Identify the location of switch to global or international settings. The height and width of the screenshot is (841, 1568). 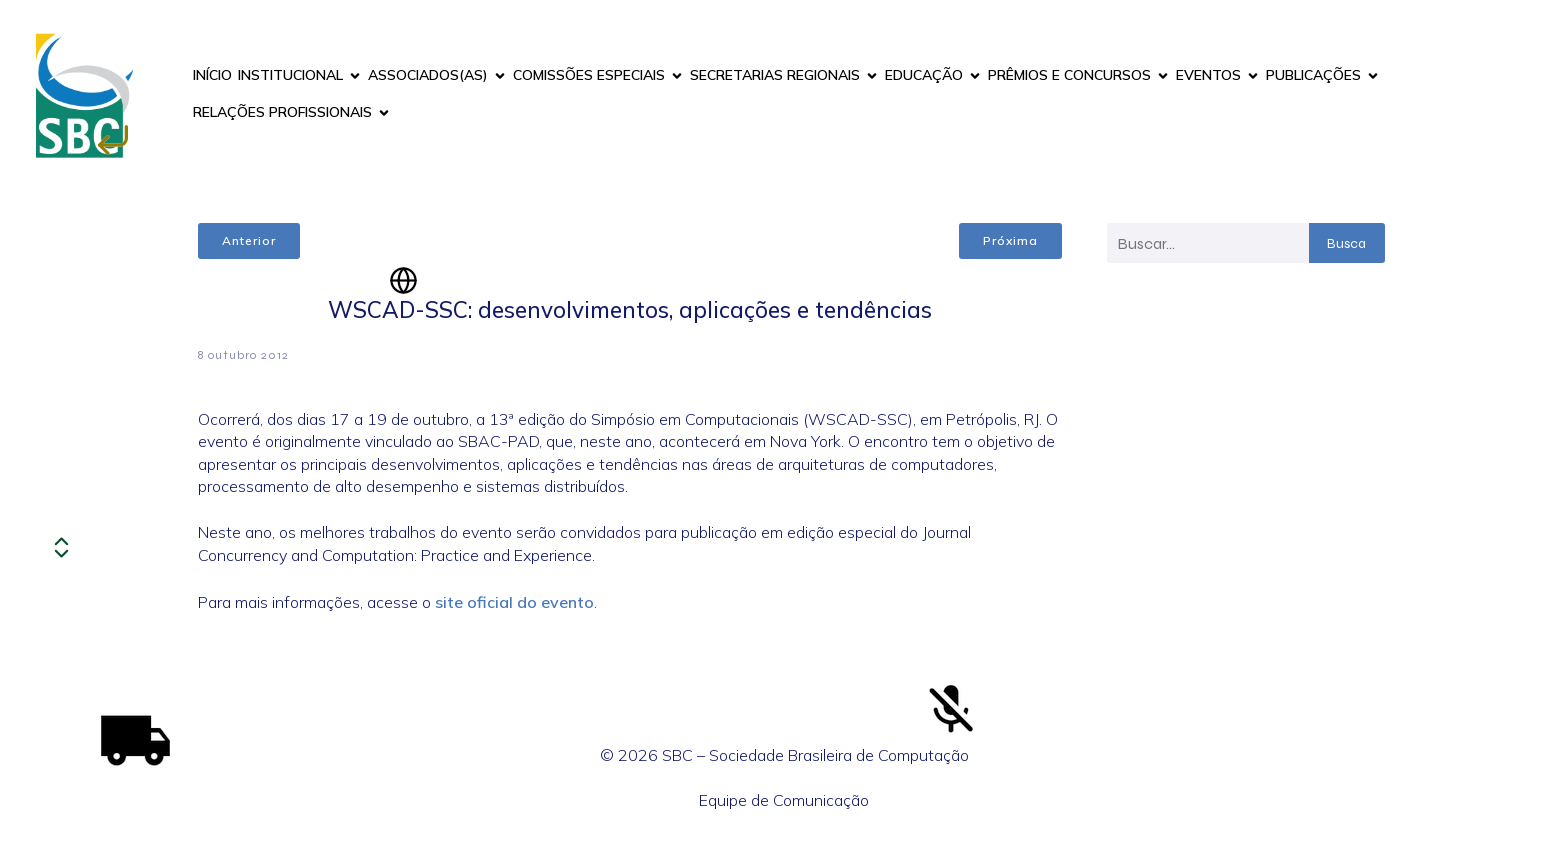
(403, 280).